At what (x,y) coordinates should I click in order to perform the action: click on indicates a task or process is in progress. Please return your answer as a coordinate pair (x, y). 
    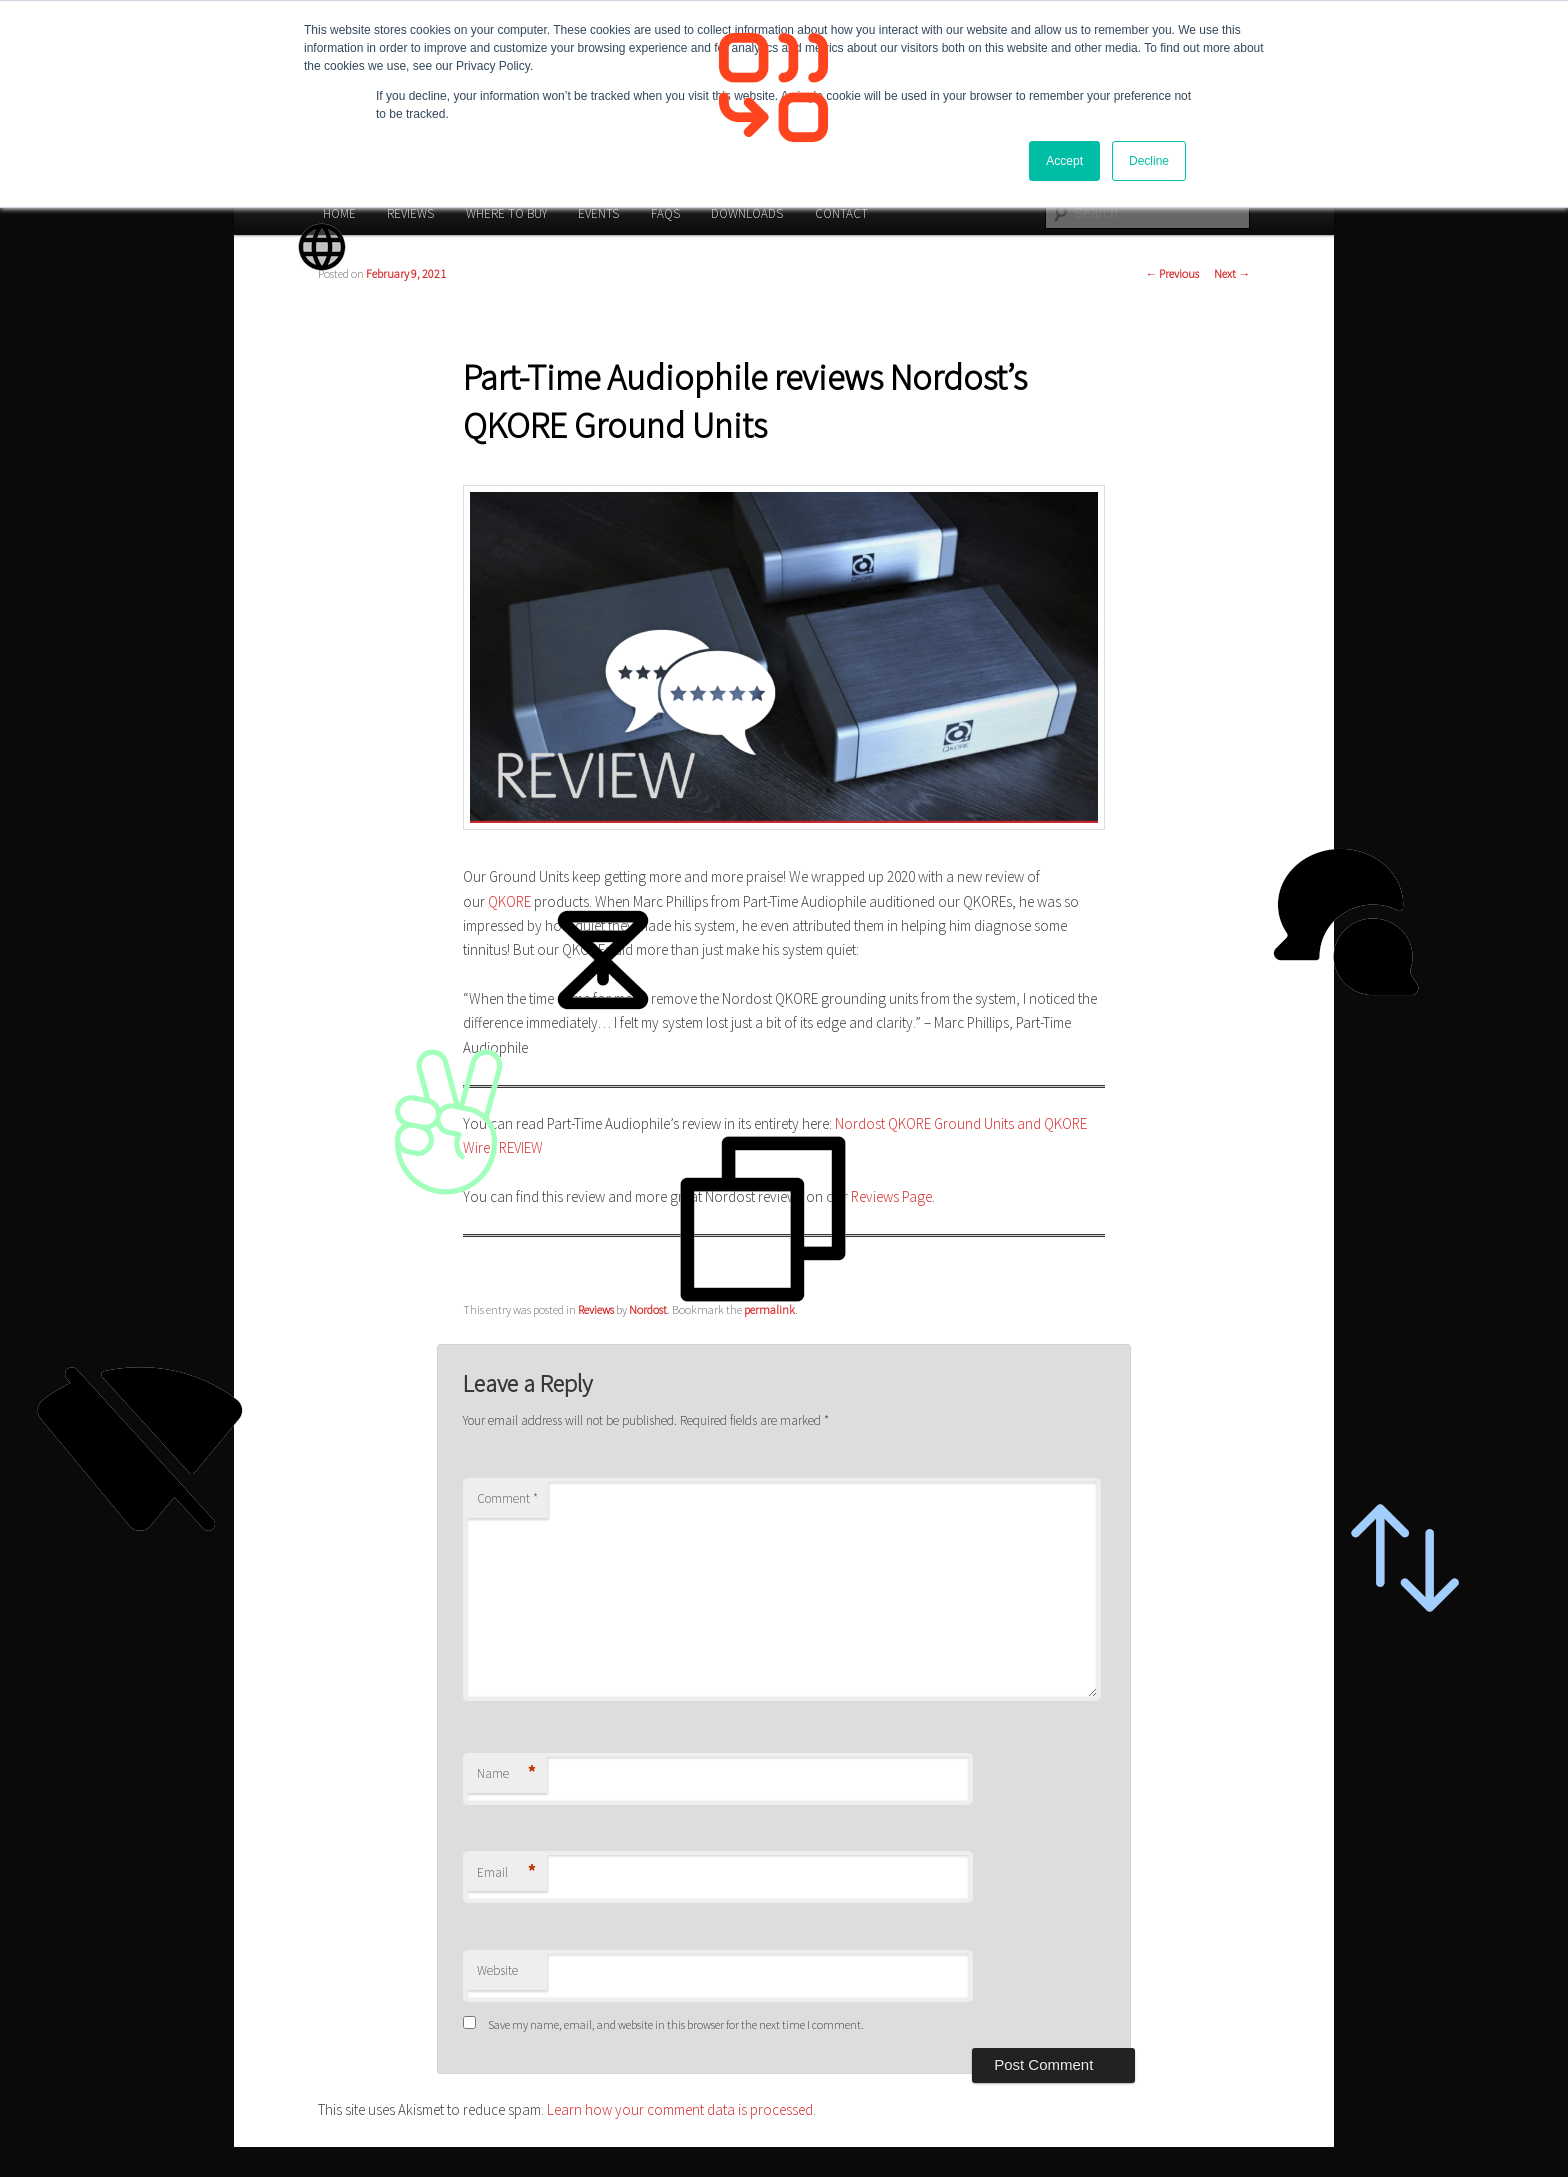
    Looking at the image, I should click on (603, 960).